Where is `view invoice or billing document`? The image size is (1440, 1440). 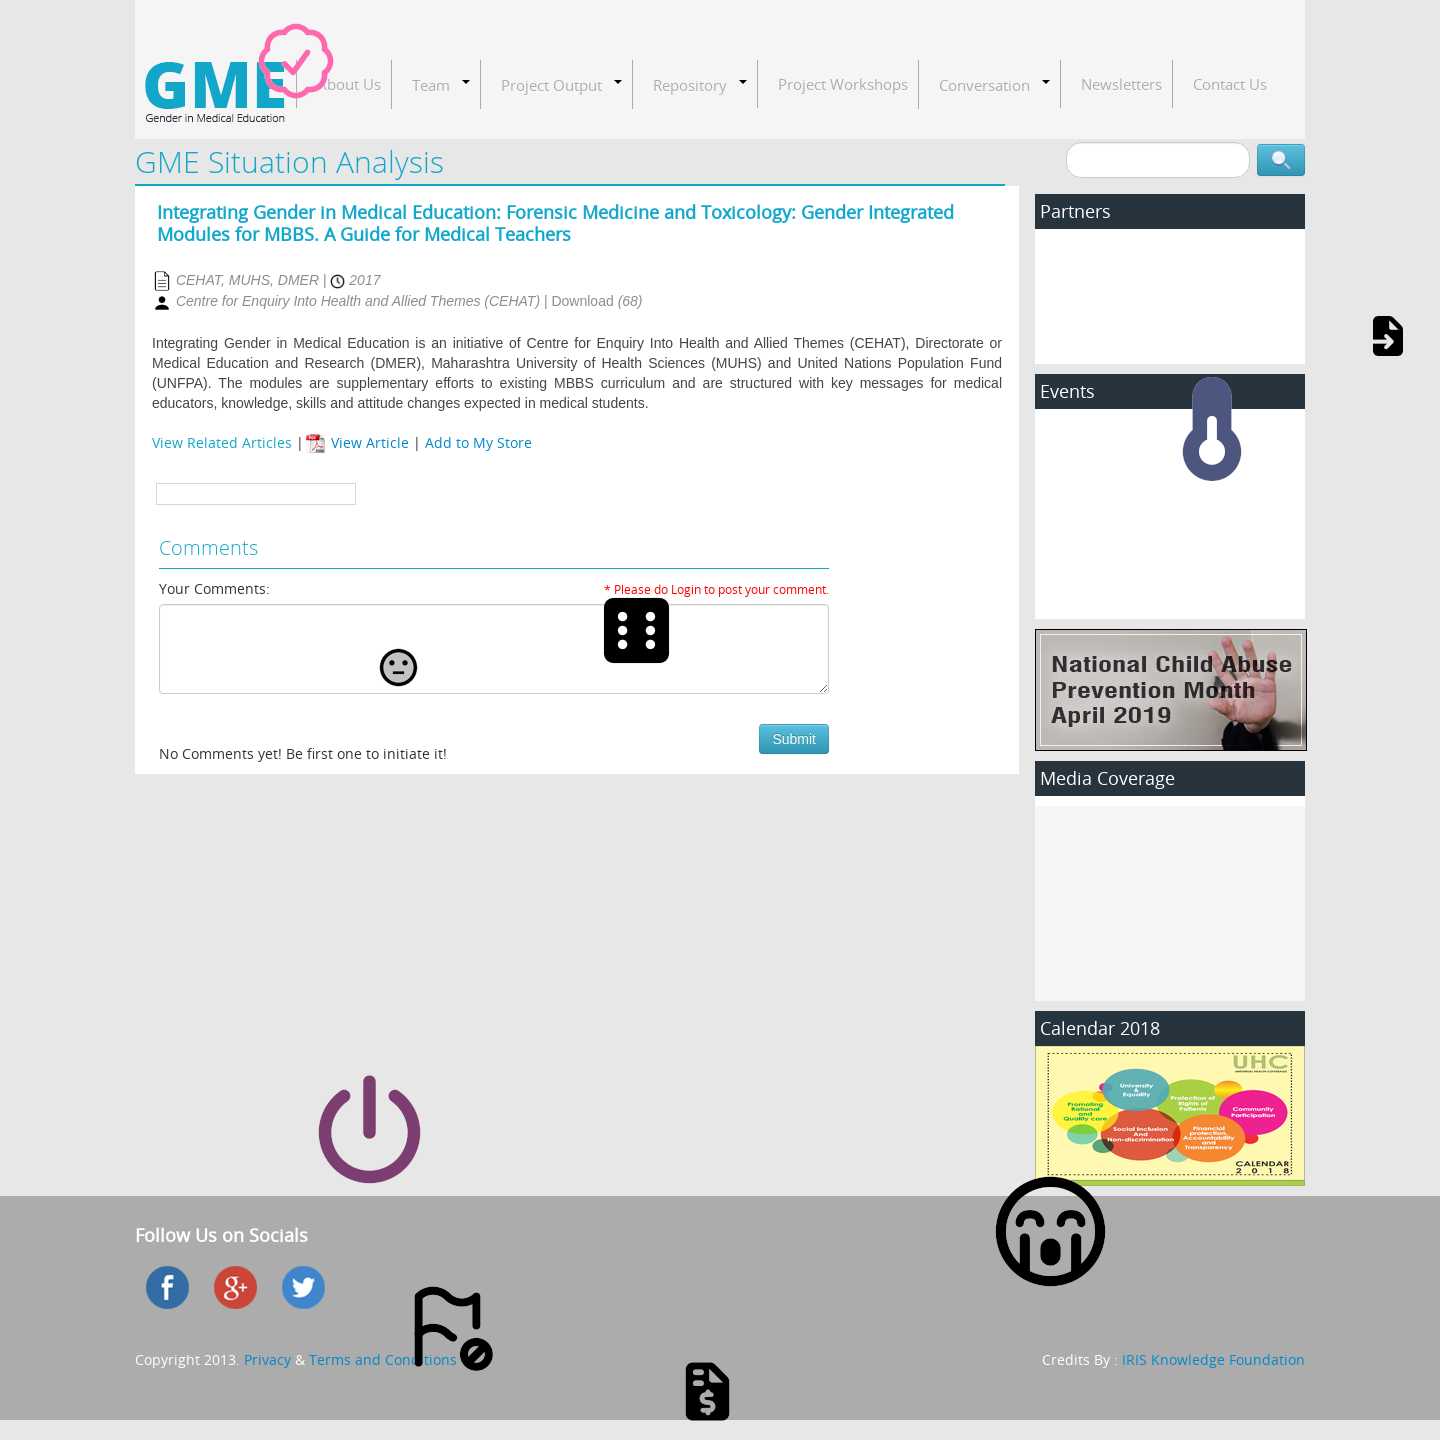 view invoice or billing document is located at coordinates (707, 1391).